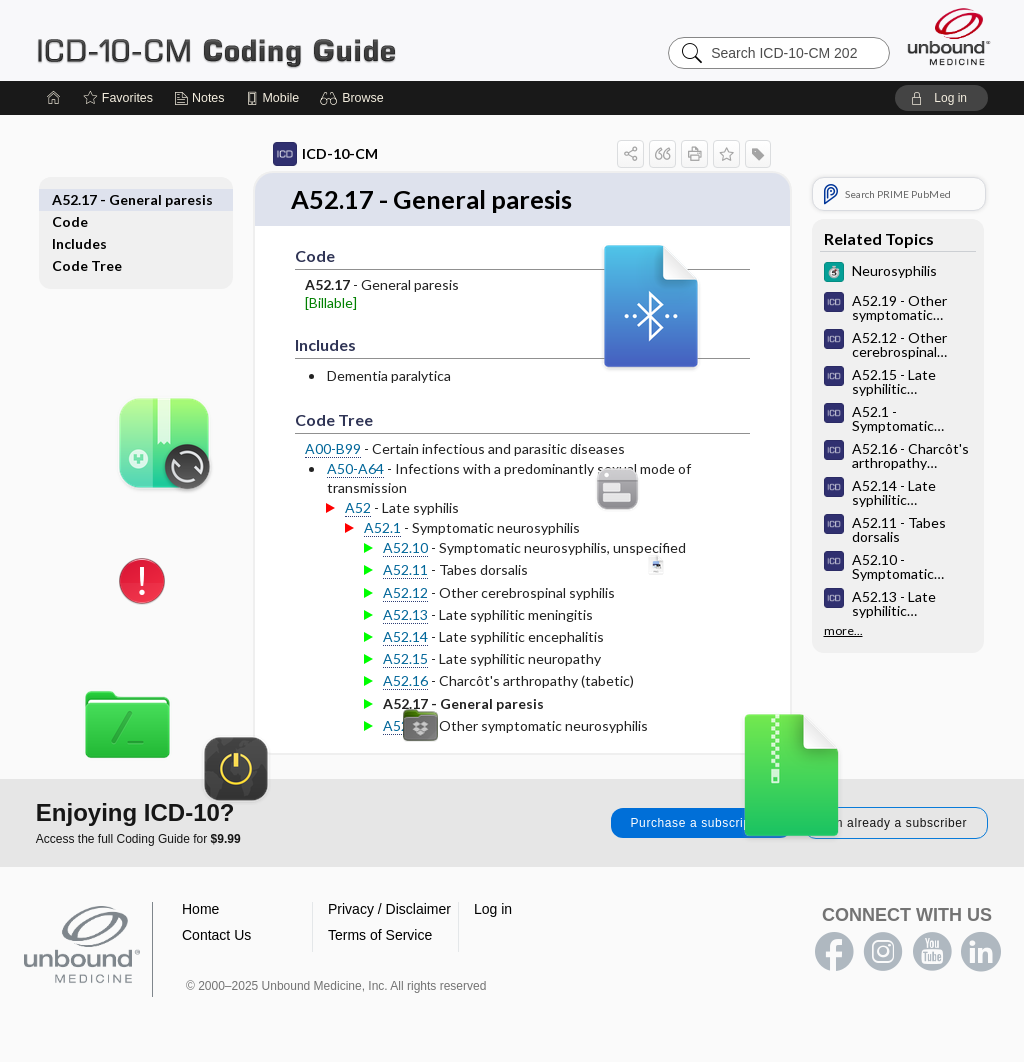 Image resolution: width=1024 pixels, height=1062 pixels. I want to click on access the root directory folder, so click(127, 724).